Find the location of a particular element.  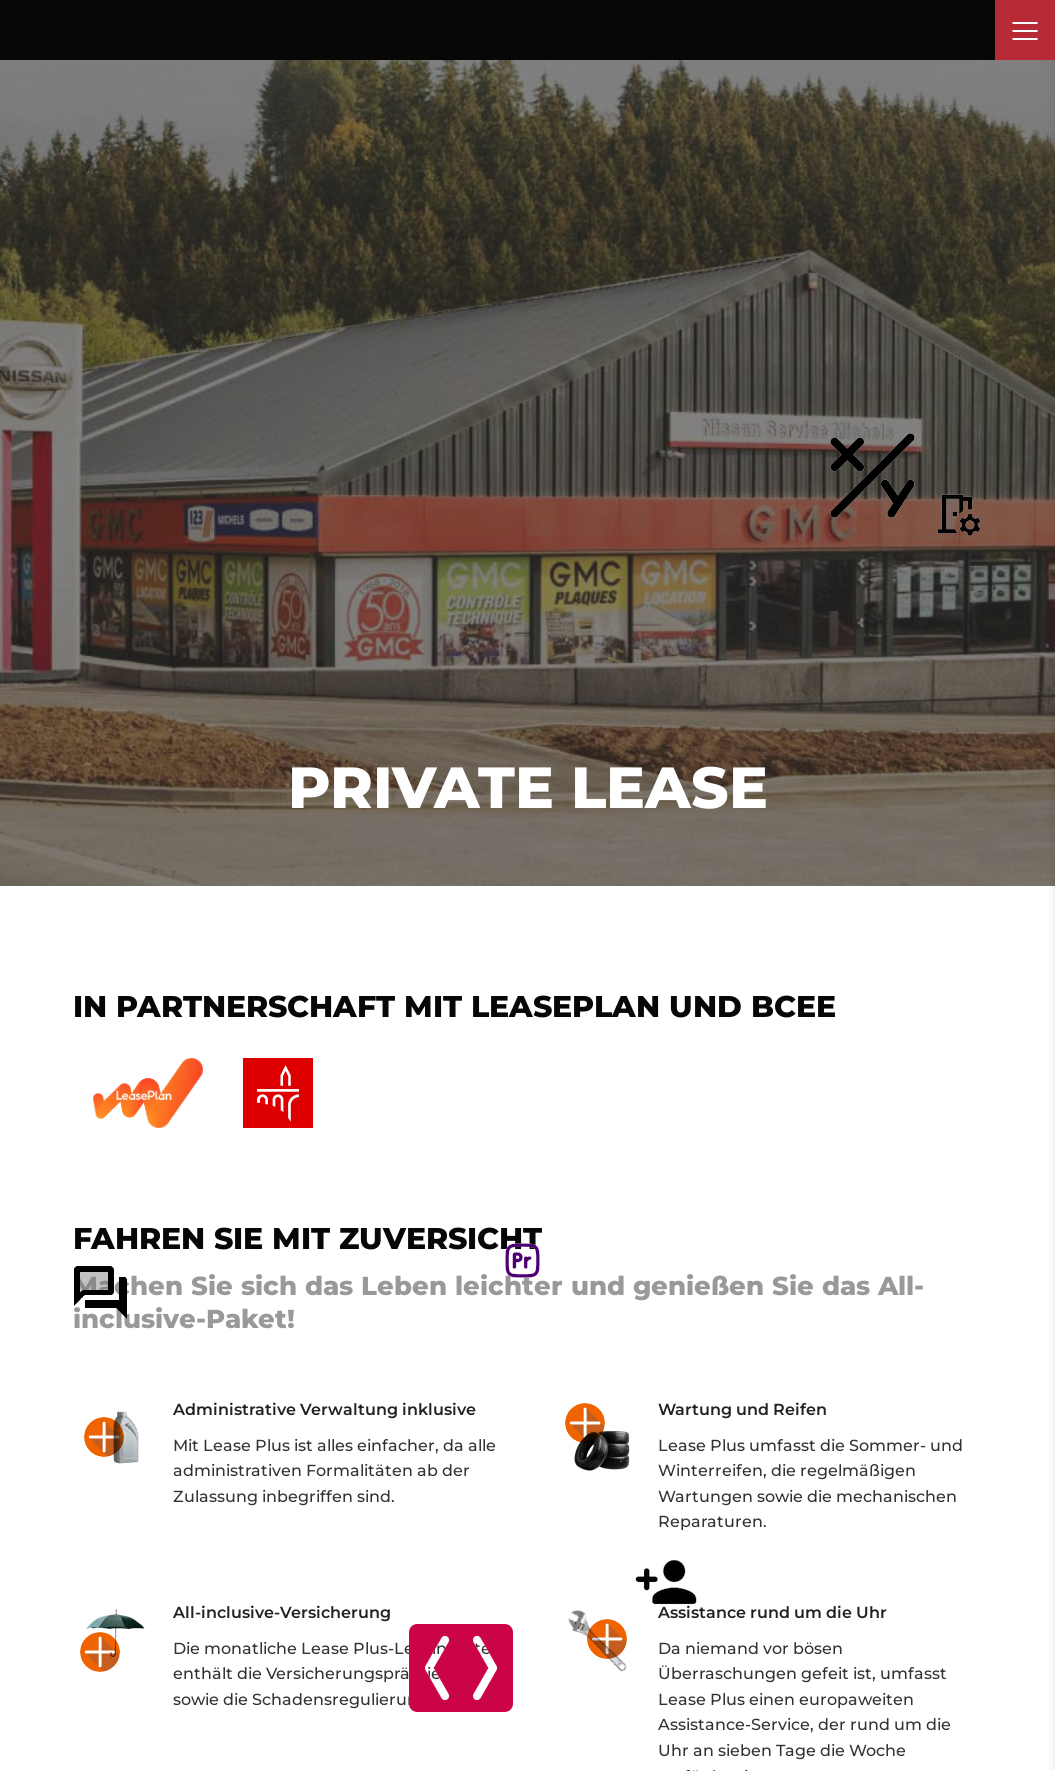

open forum or group discussion is located at coordinates (100, 1292).